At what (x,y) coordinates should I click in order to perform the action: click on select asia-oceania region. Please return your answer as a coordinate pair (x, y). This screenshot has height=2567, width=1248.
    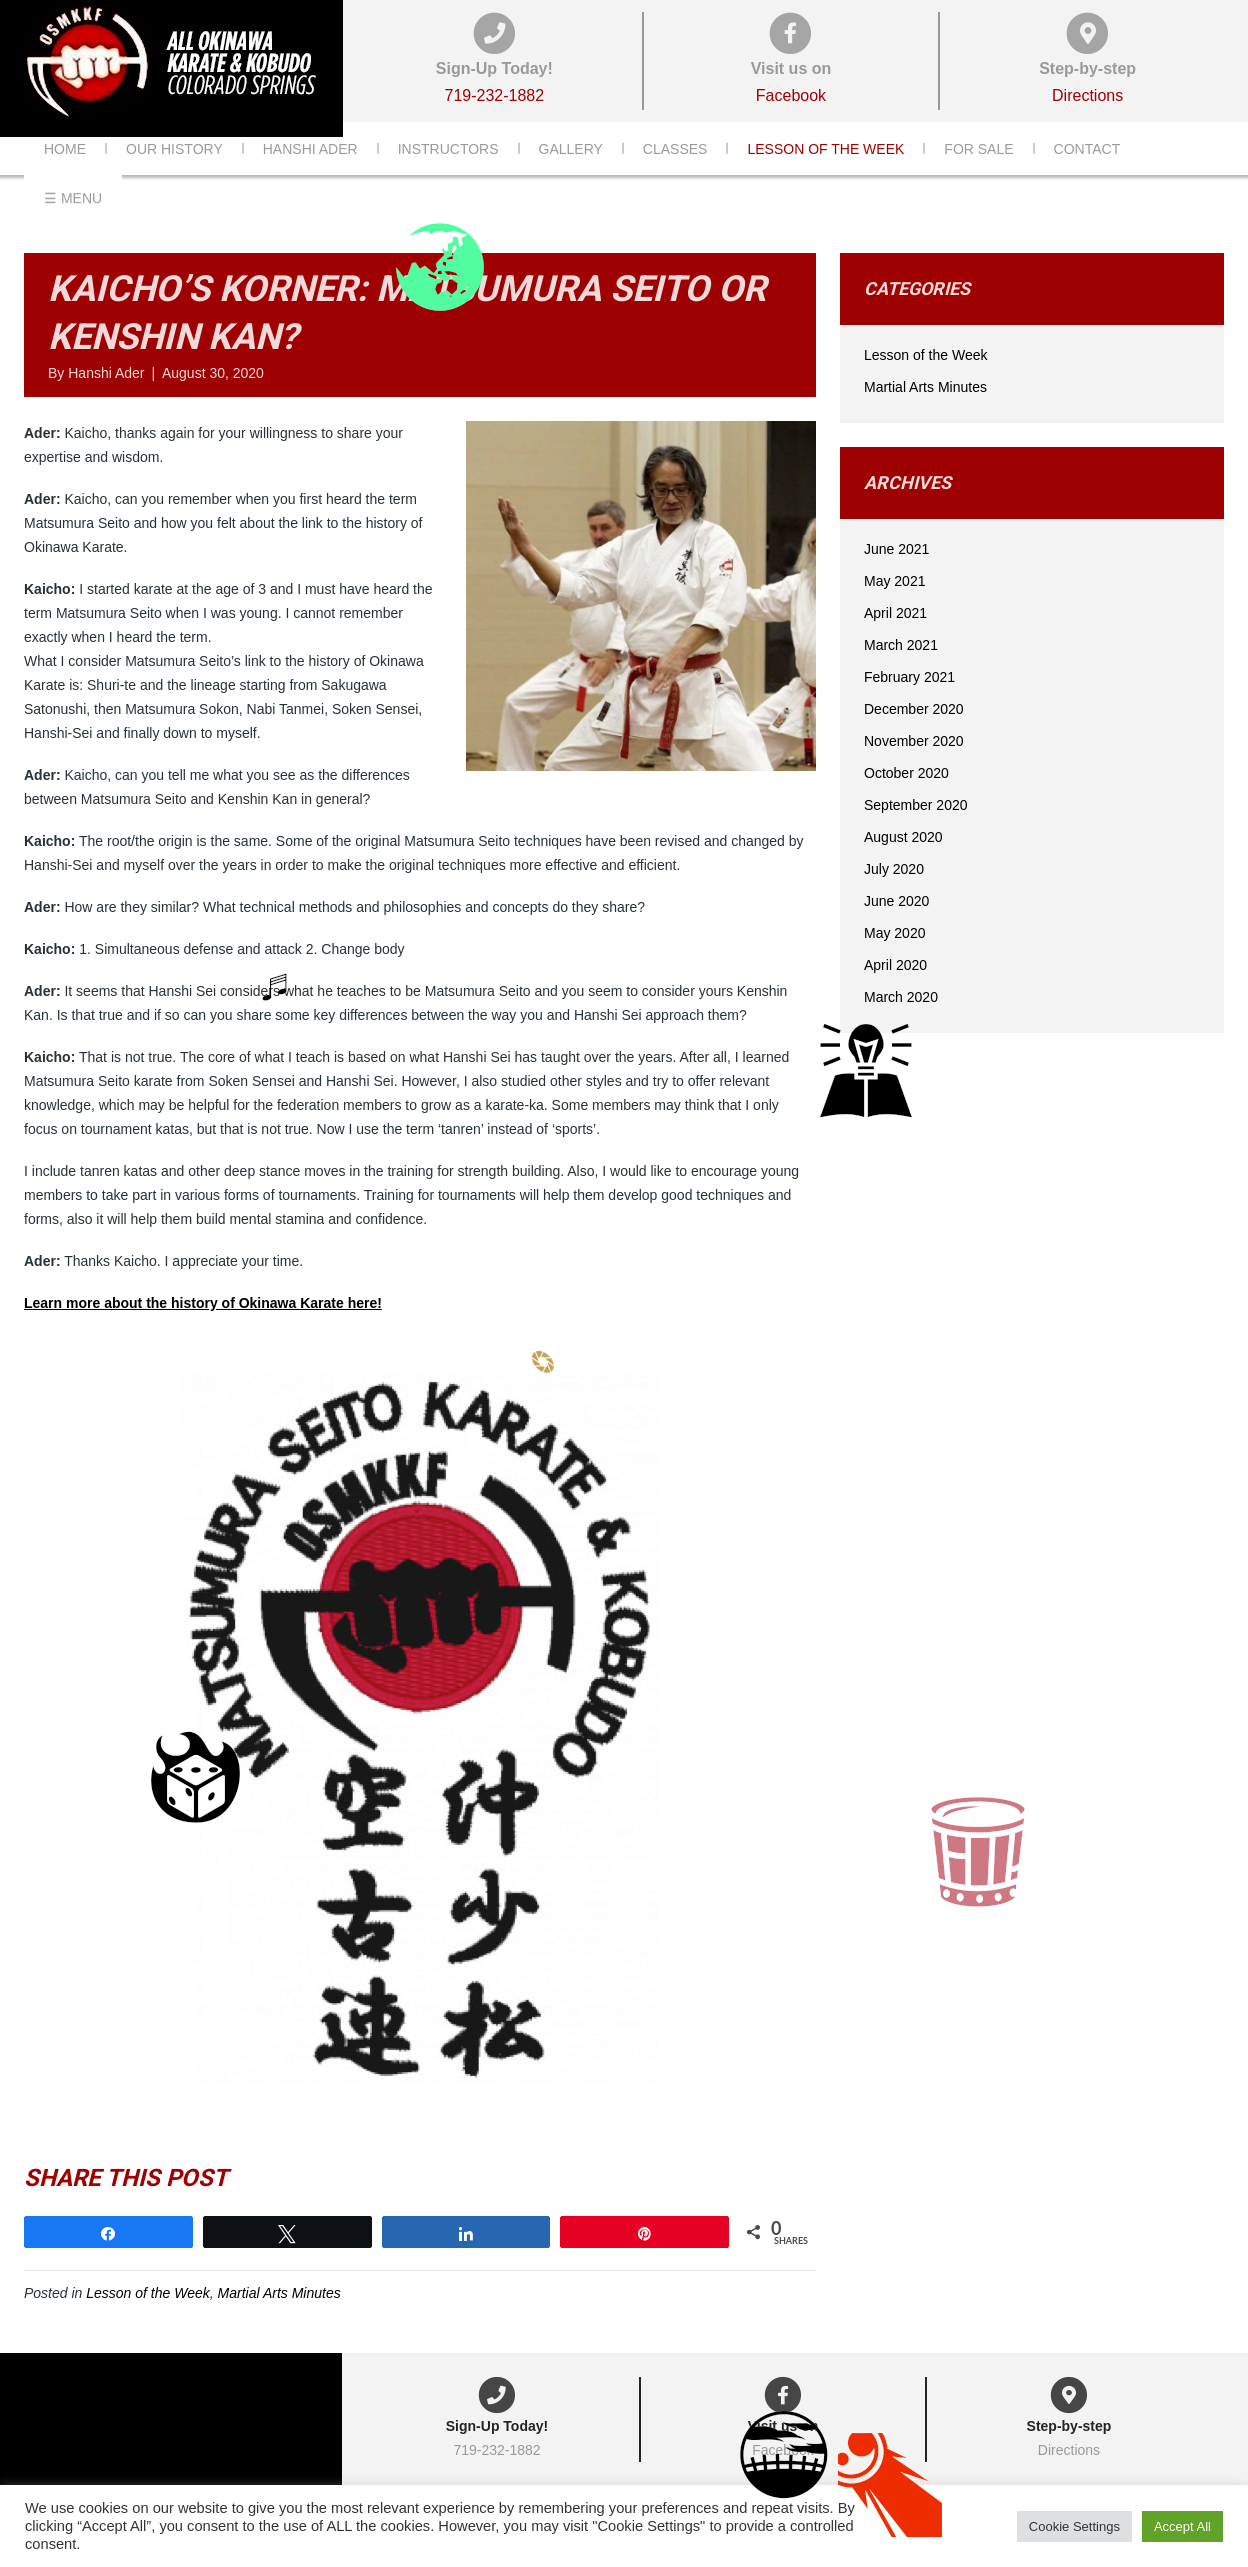
    Looking at the image, I should click on (440, 267).